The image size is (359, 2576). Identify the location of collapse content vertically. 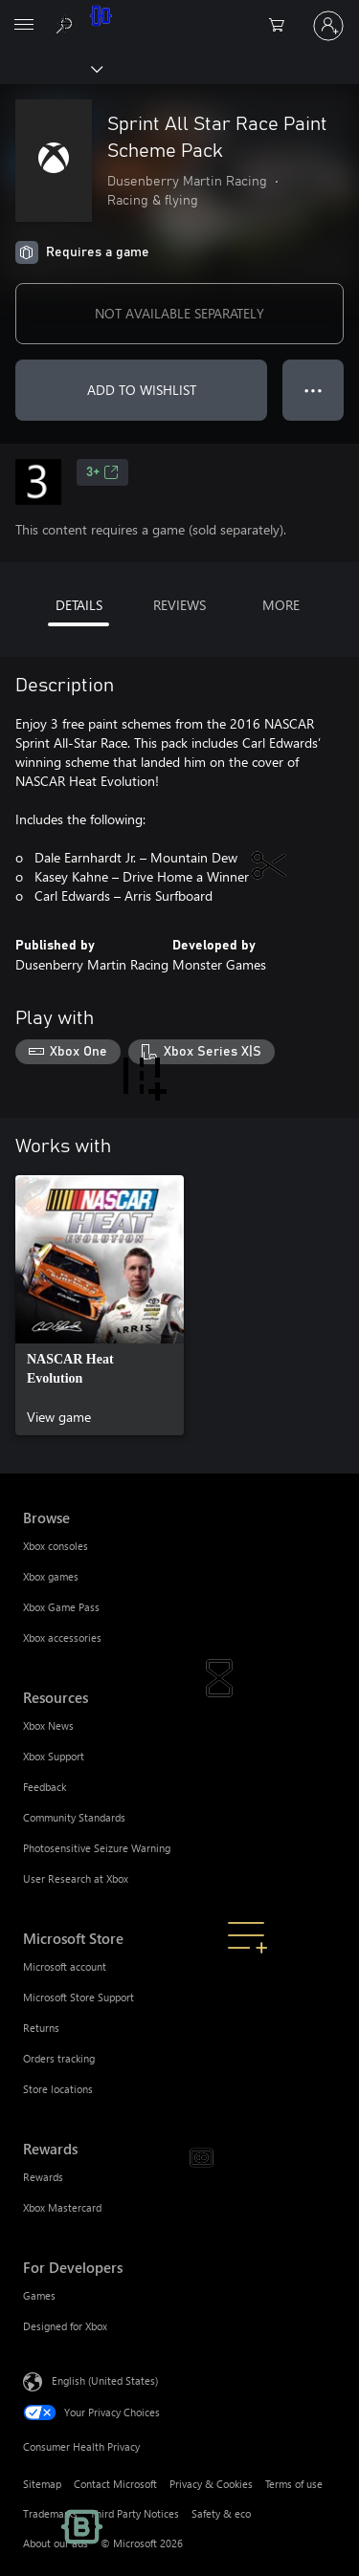
(64, 23).